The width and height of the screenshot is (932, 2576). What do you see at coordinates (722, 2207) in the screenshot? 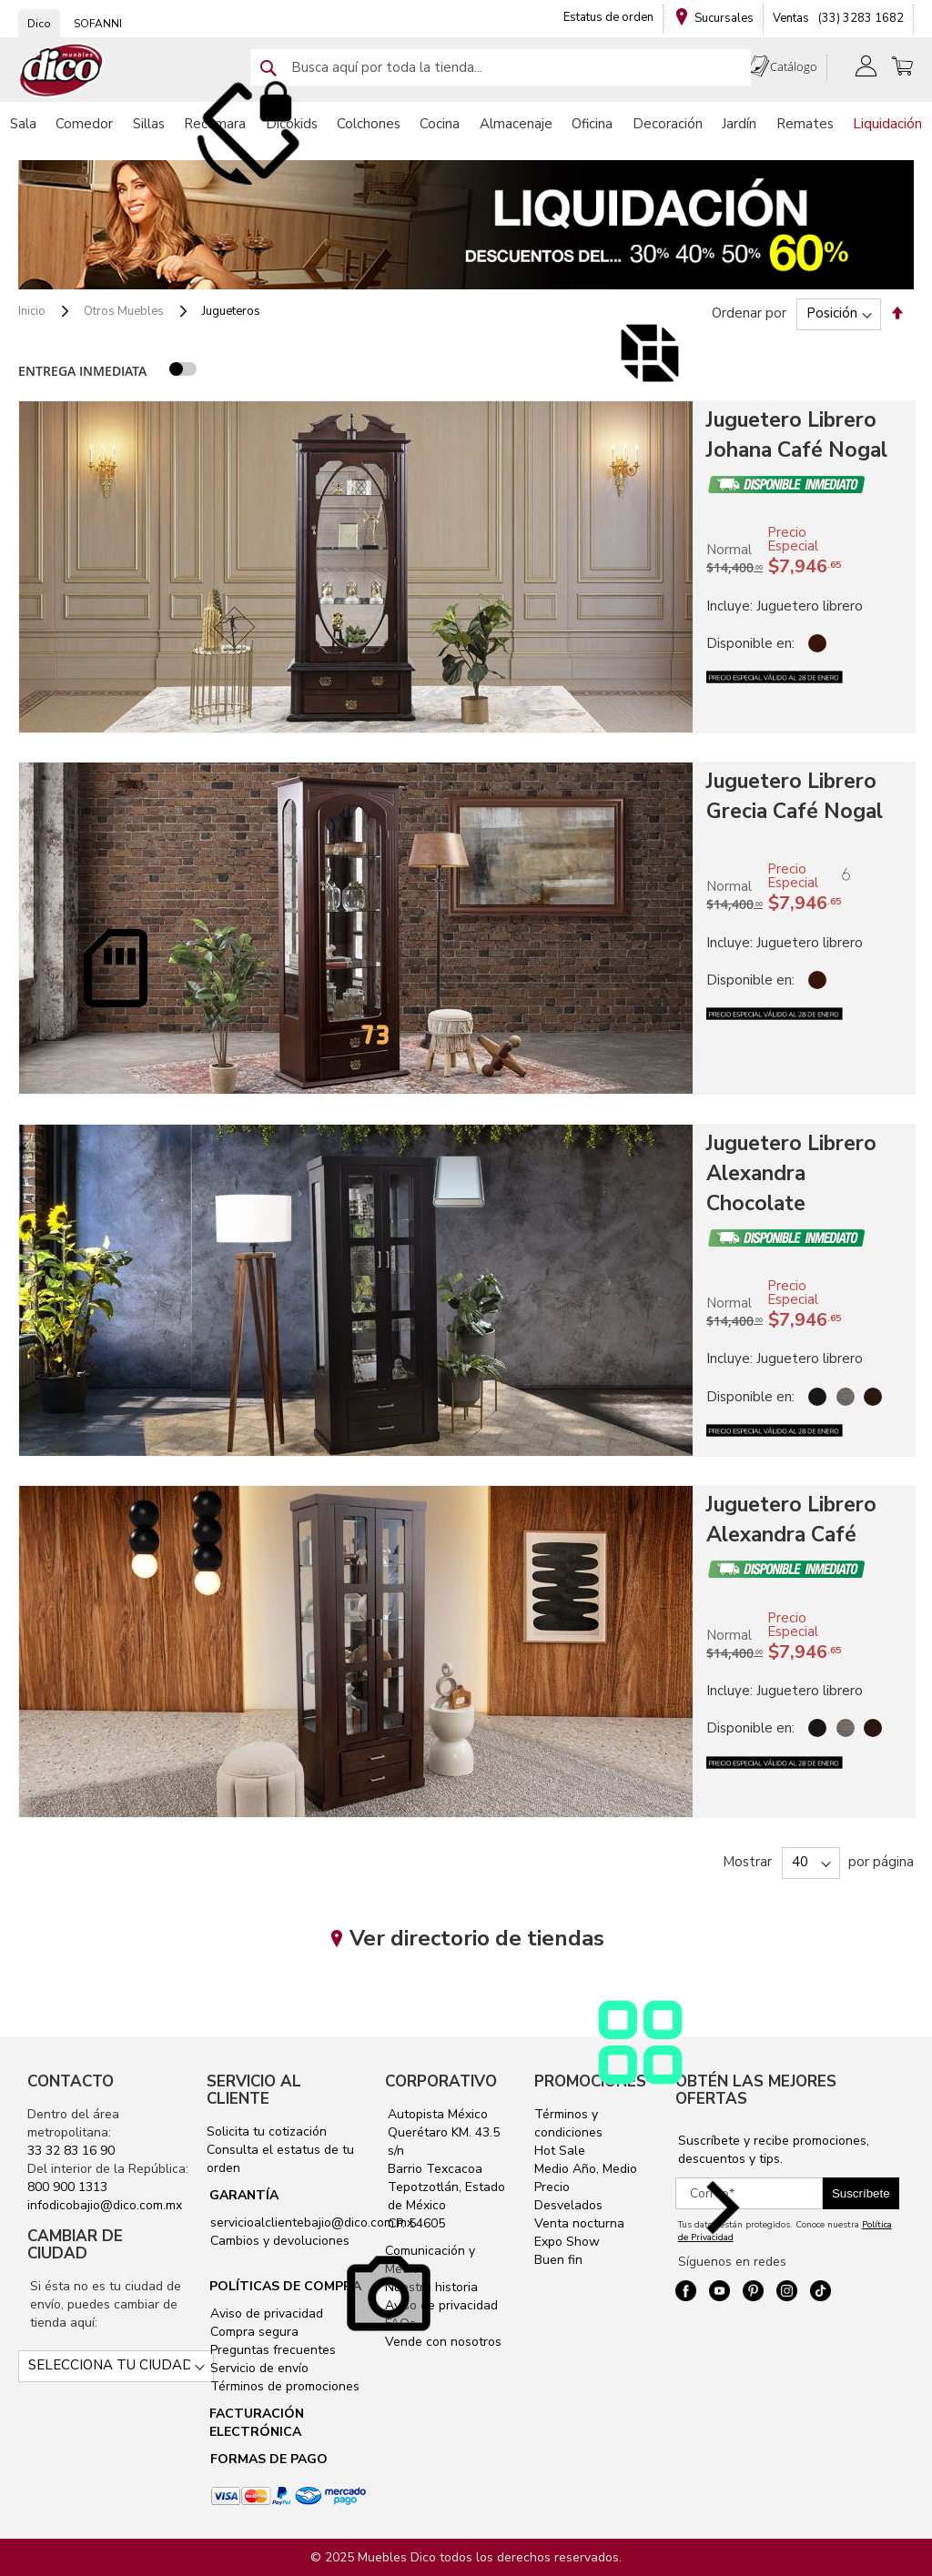
I see `go to next item or page` at bounding box center [722, 2207].